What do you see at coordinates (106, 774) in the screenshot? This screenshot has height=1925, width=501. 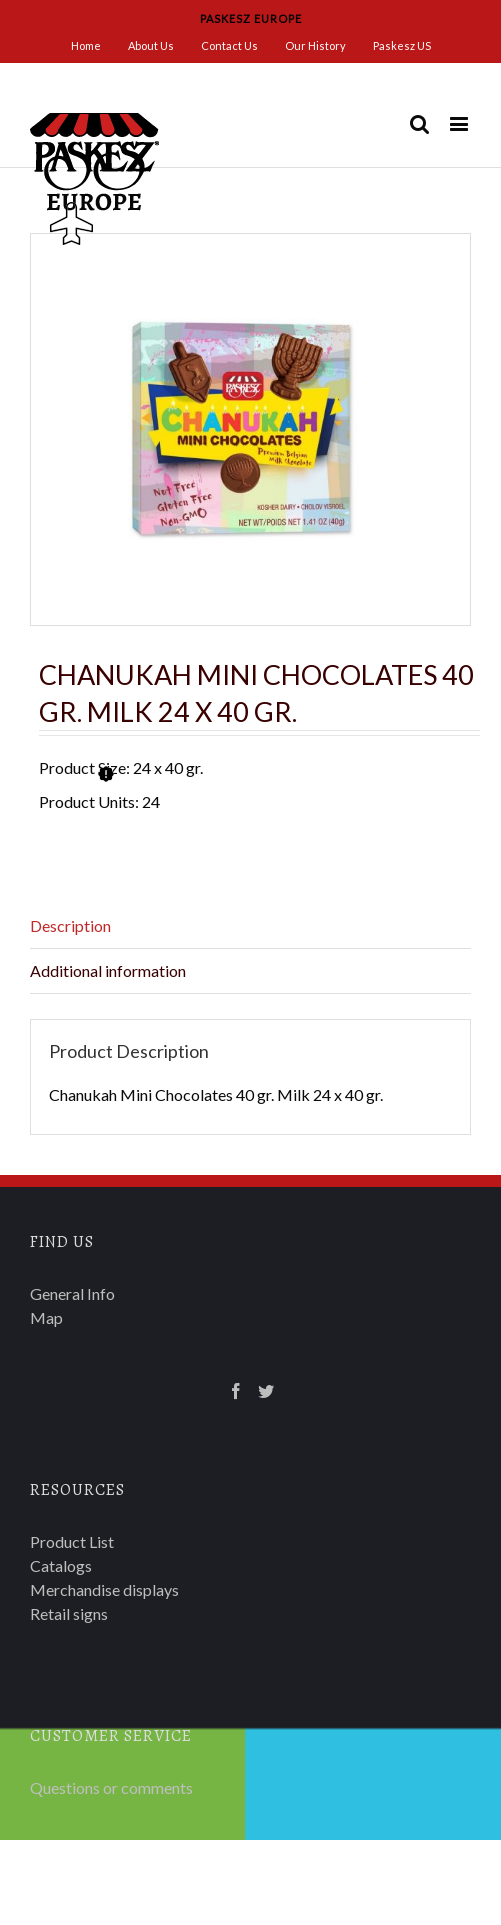 I see `indicates a warning or important alert` at bounding box center [106, 774].